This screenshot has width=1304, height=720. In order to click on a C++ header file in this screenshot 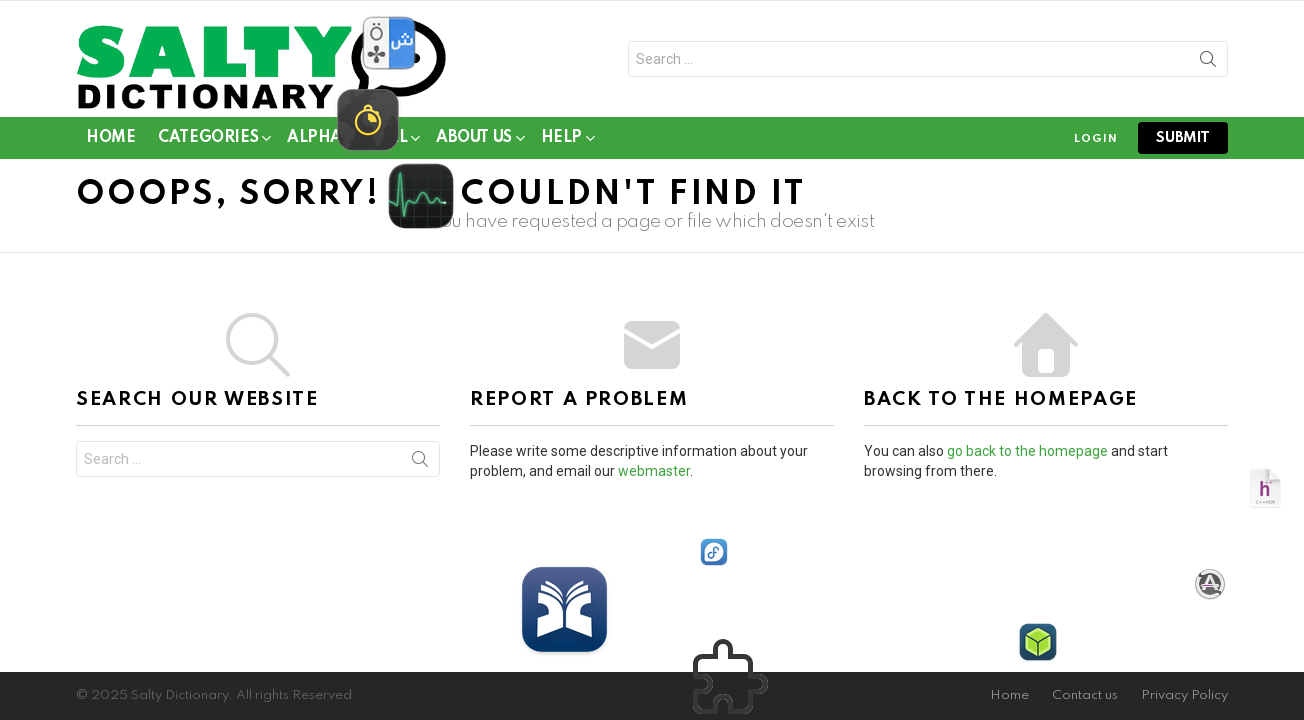, I will do `click(1265, 488)`.